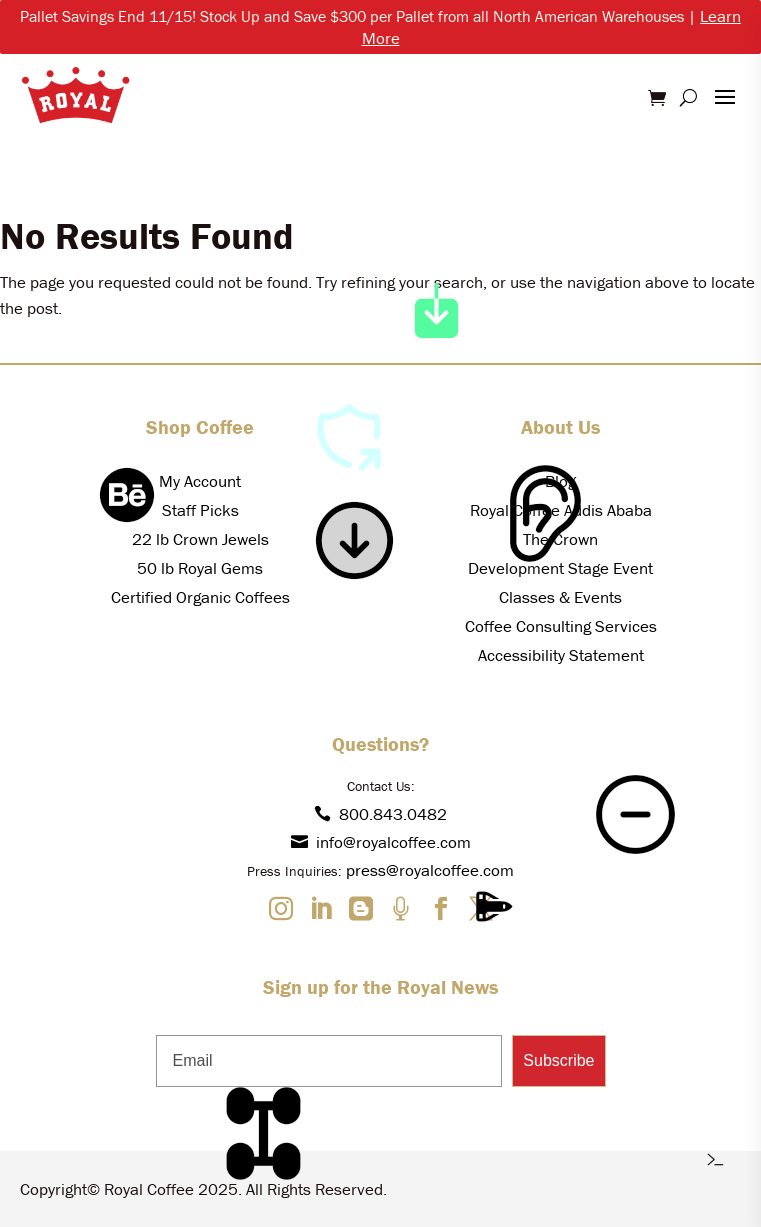 Image resolution: width=761 pixels, height=1227 pixels. I want to click on open the command line terminal, so click(715, 1159).